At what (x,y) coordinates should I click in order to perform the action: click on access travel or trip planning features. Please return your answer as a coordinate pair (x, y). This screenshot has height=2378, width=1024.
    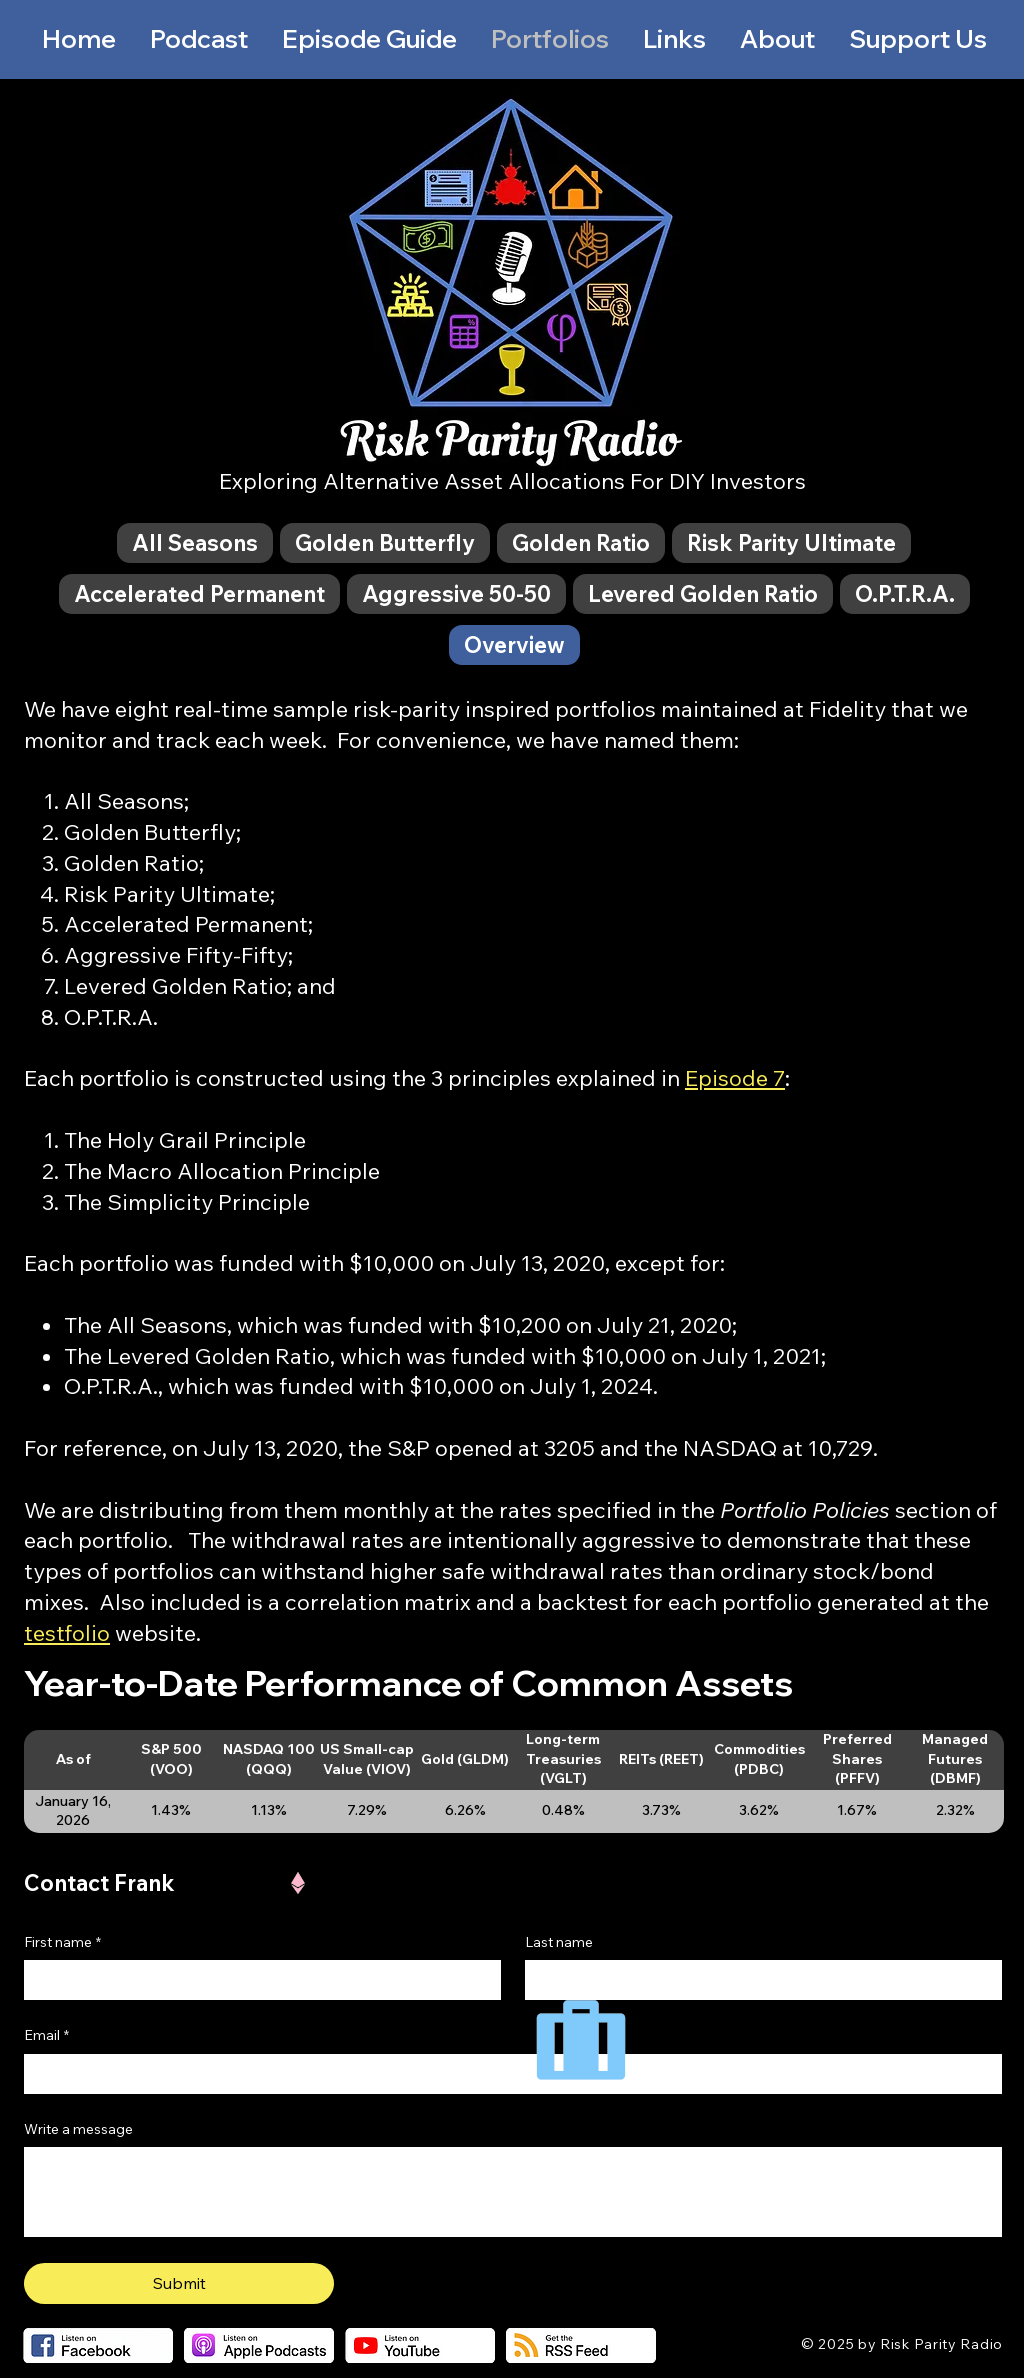
    Looking at the image, I should click on (581, 2040).